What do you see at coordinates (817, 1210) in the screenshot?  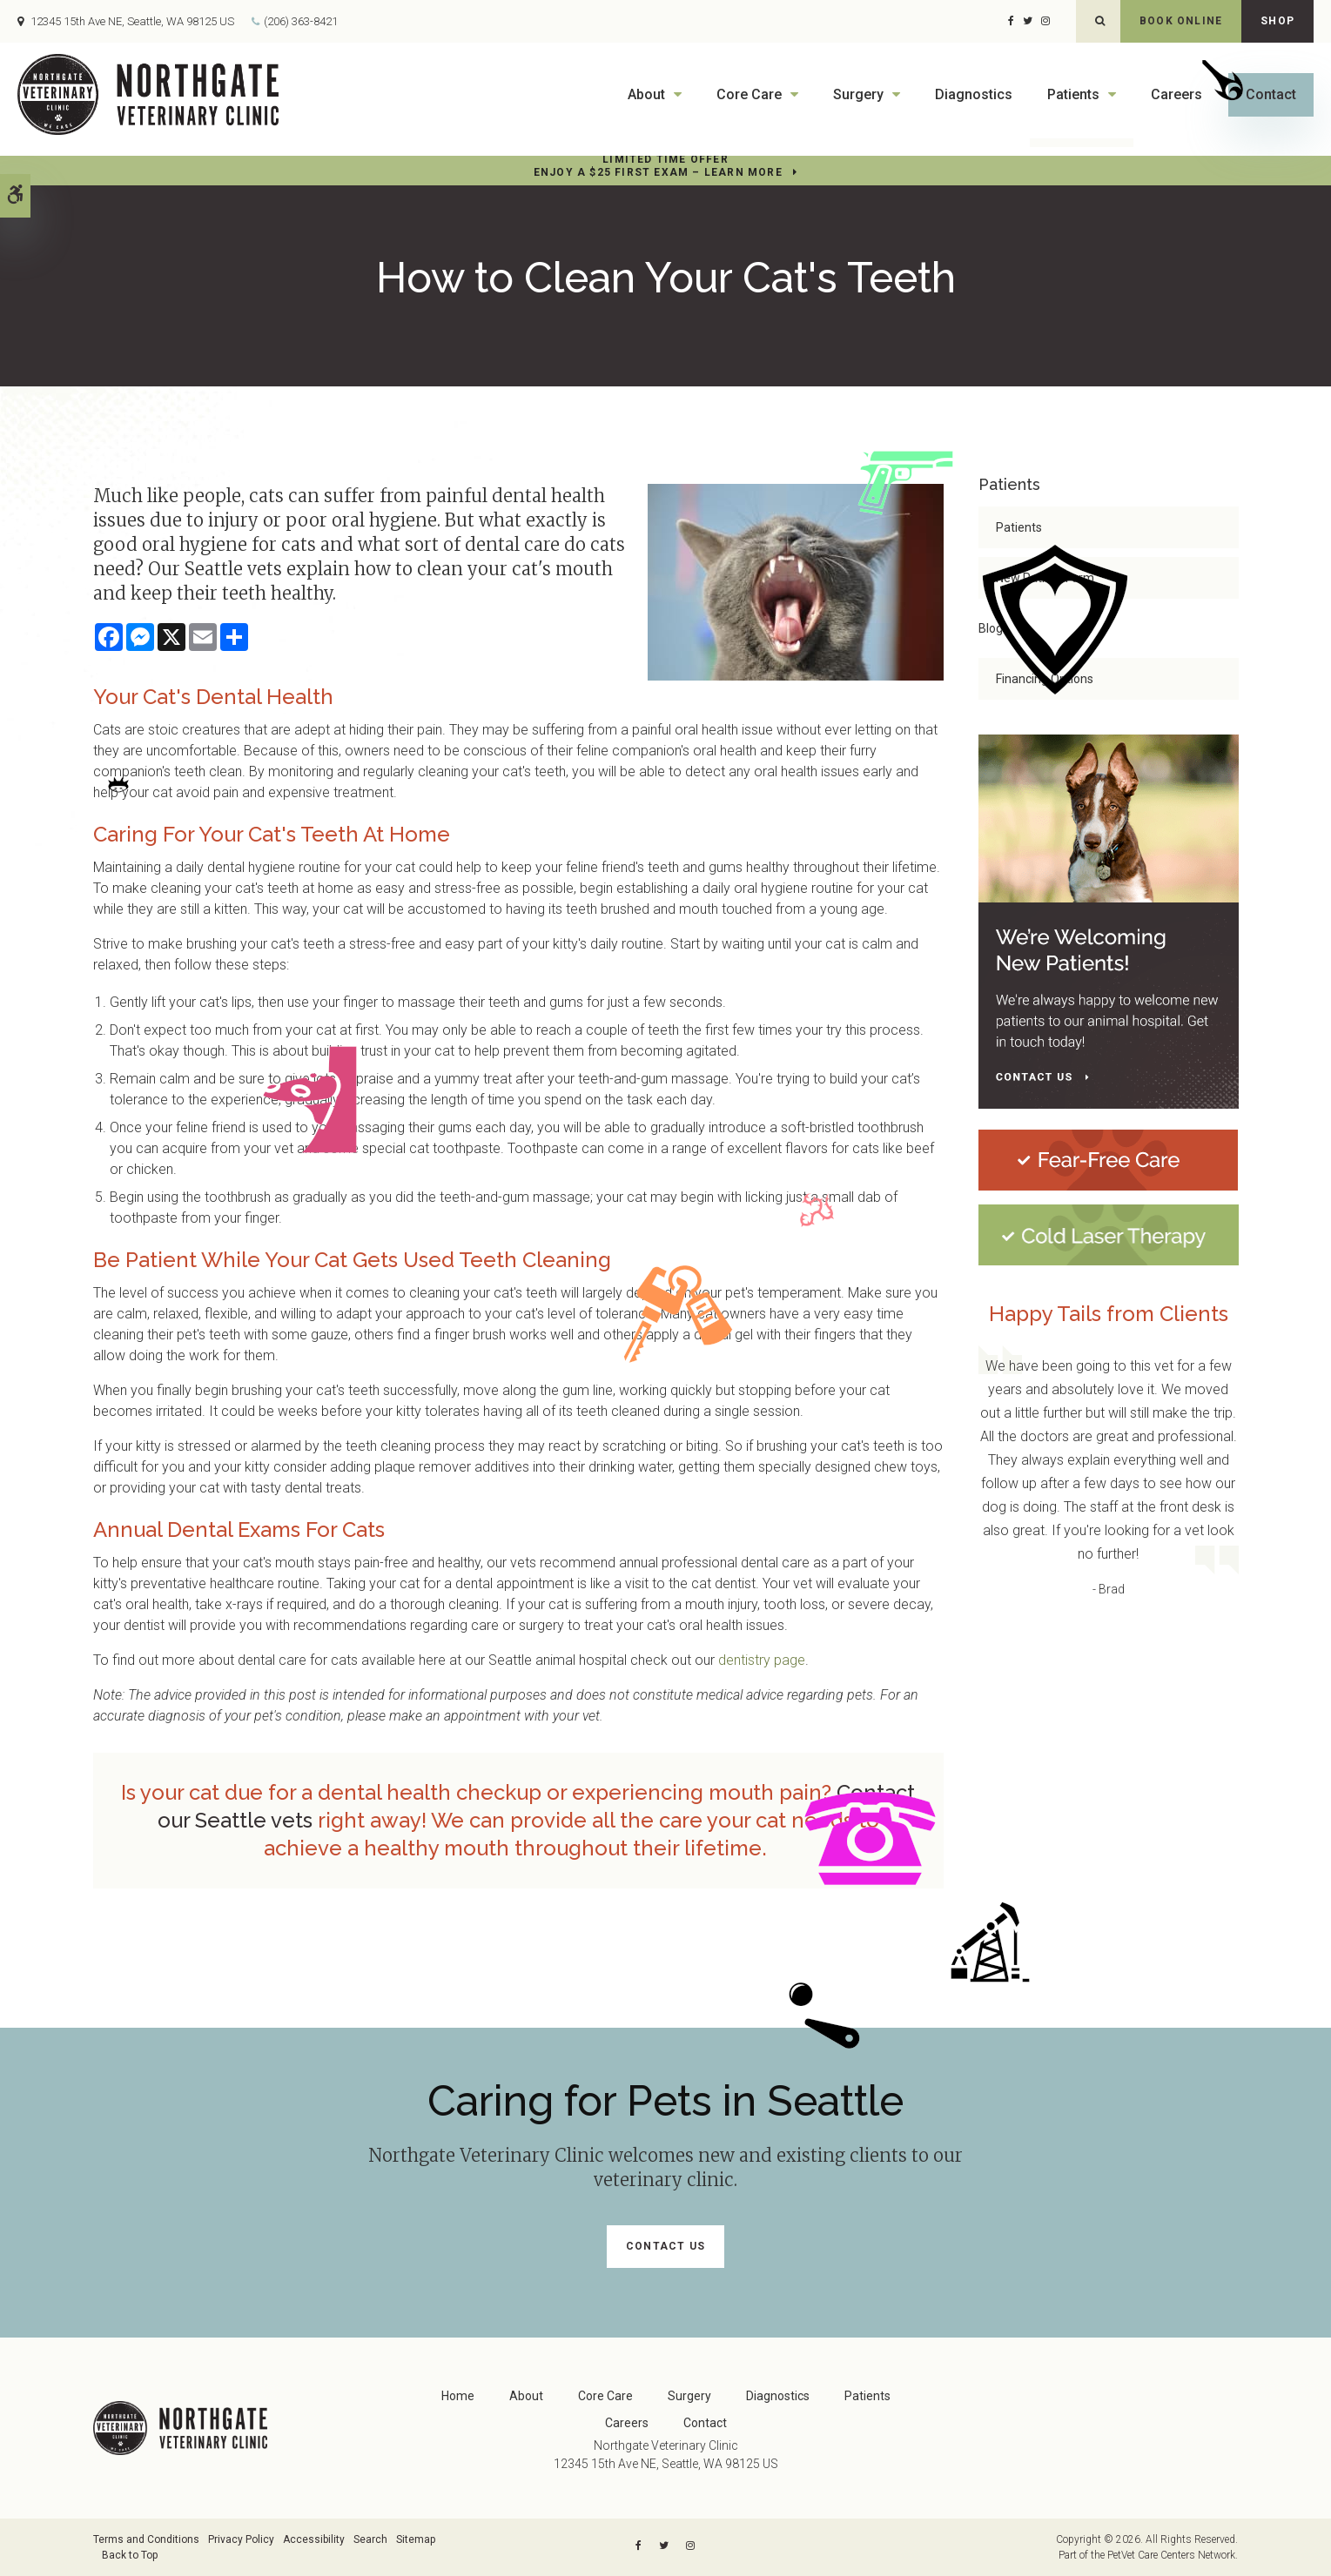 I see `select a thorny or cursed status effect` at bounding box center [817, 1210].